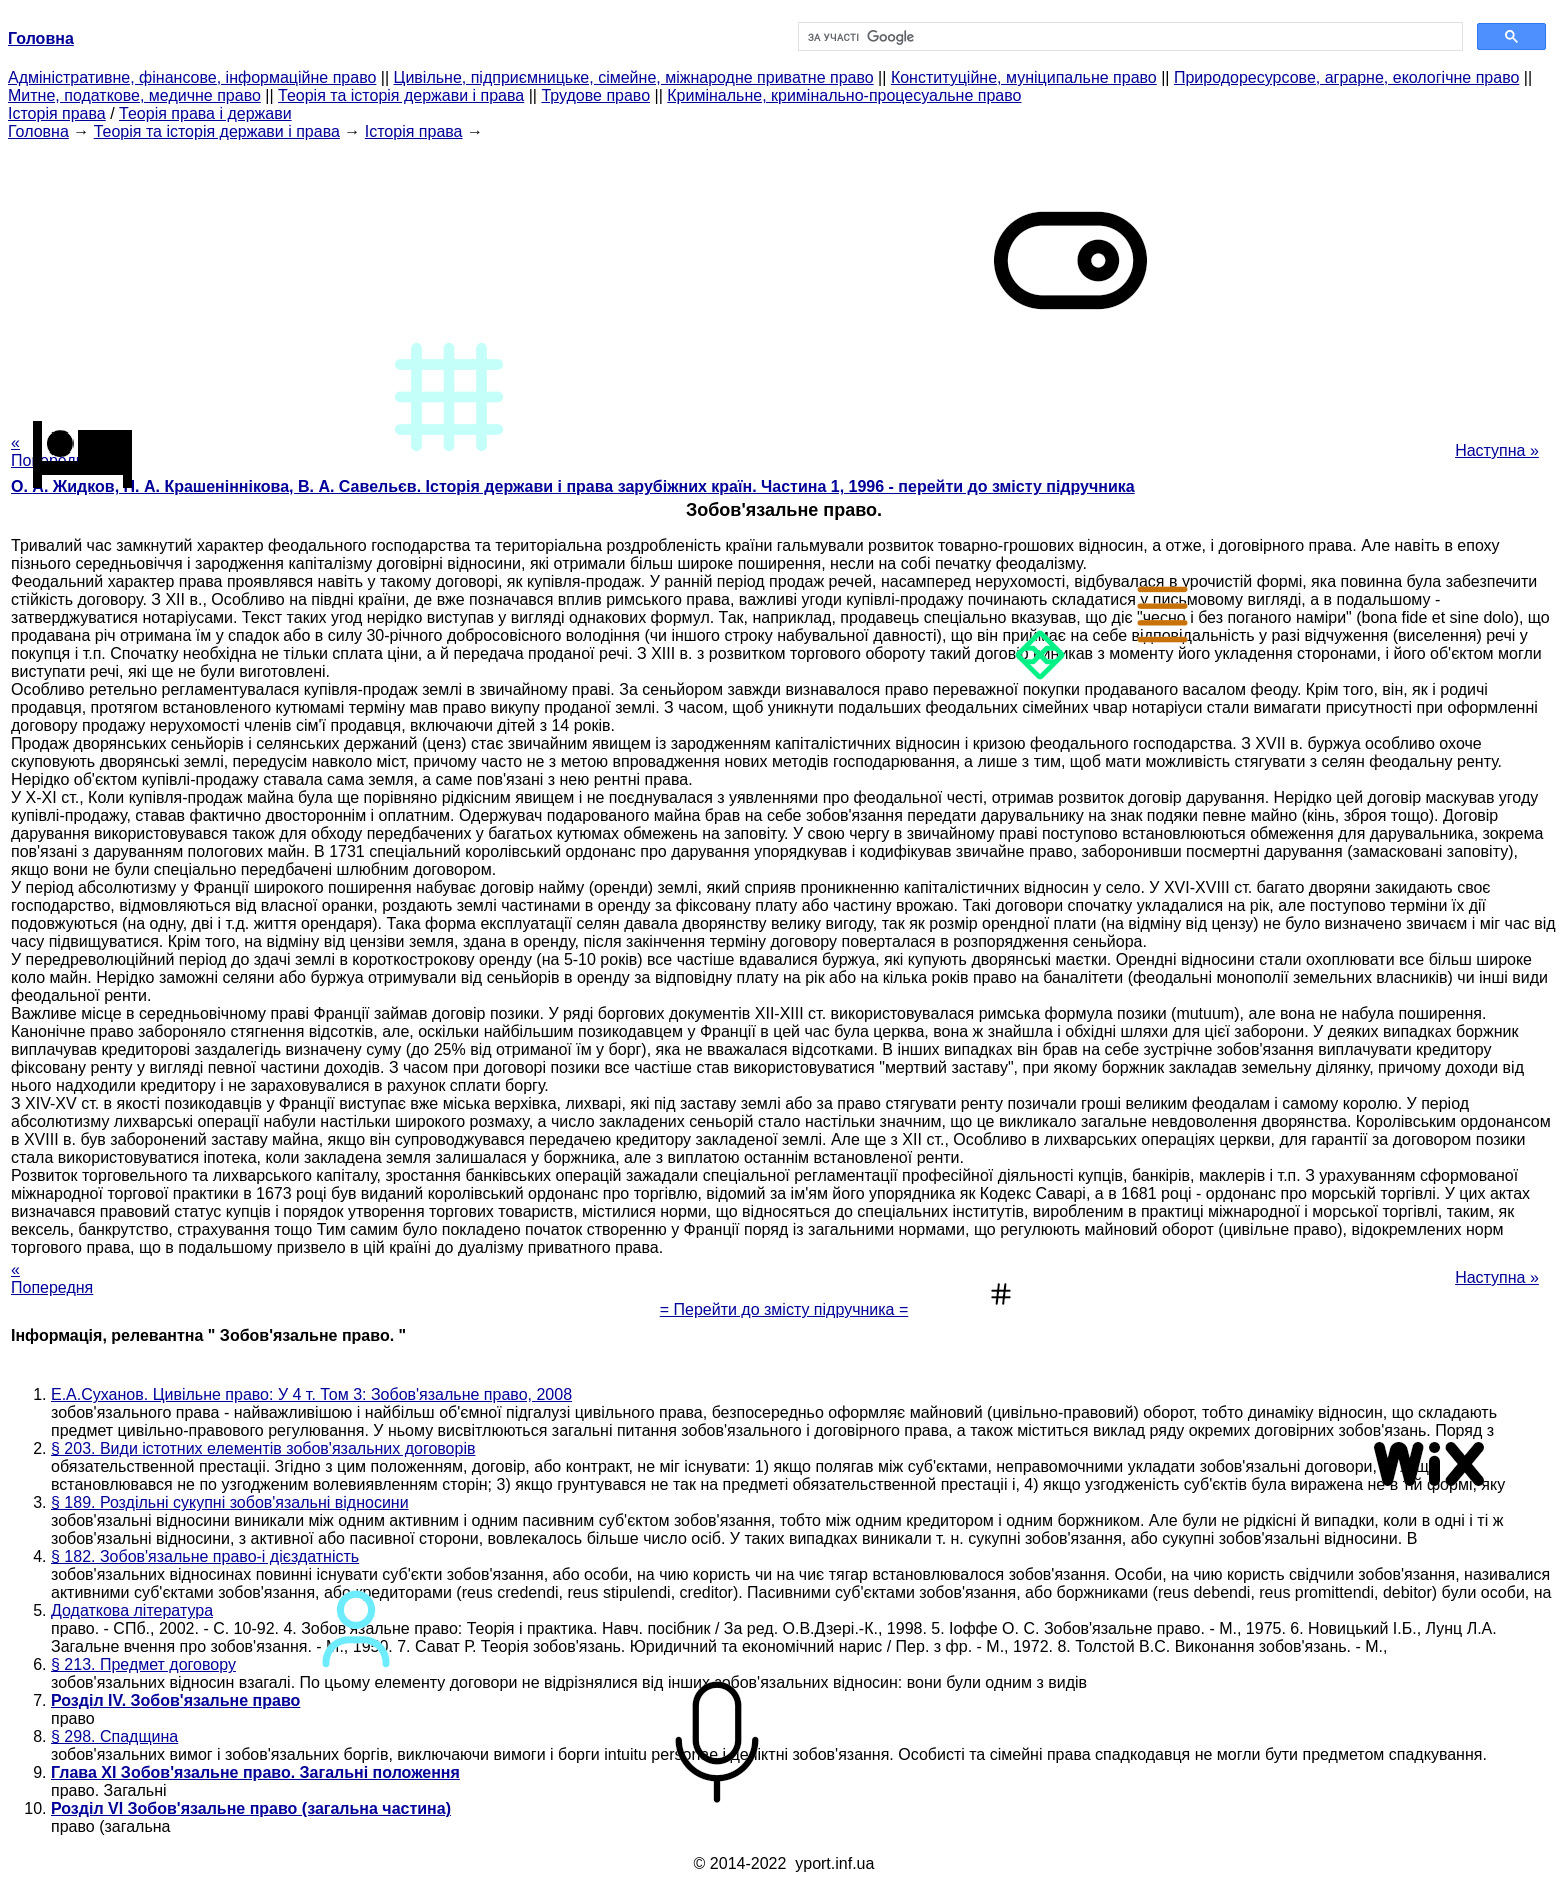 The height and width of the screenshot is (1881, 1568). What do you see at coordinates (1162, 614) in the screenshot?
I see `switch to compact list view` at bounding box center [1162, 614].